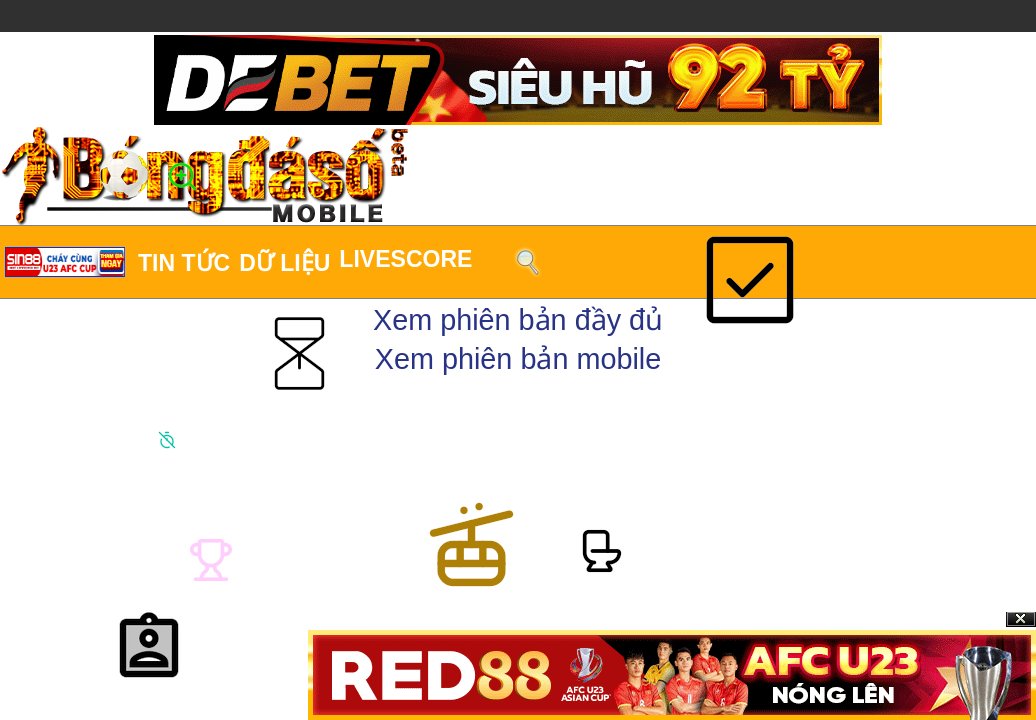  Describe the element at coordinates (167, 440) in the screenshot. I see `disable or cancel timer` at that location.